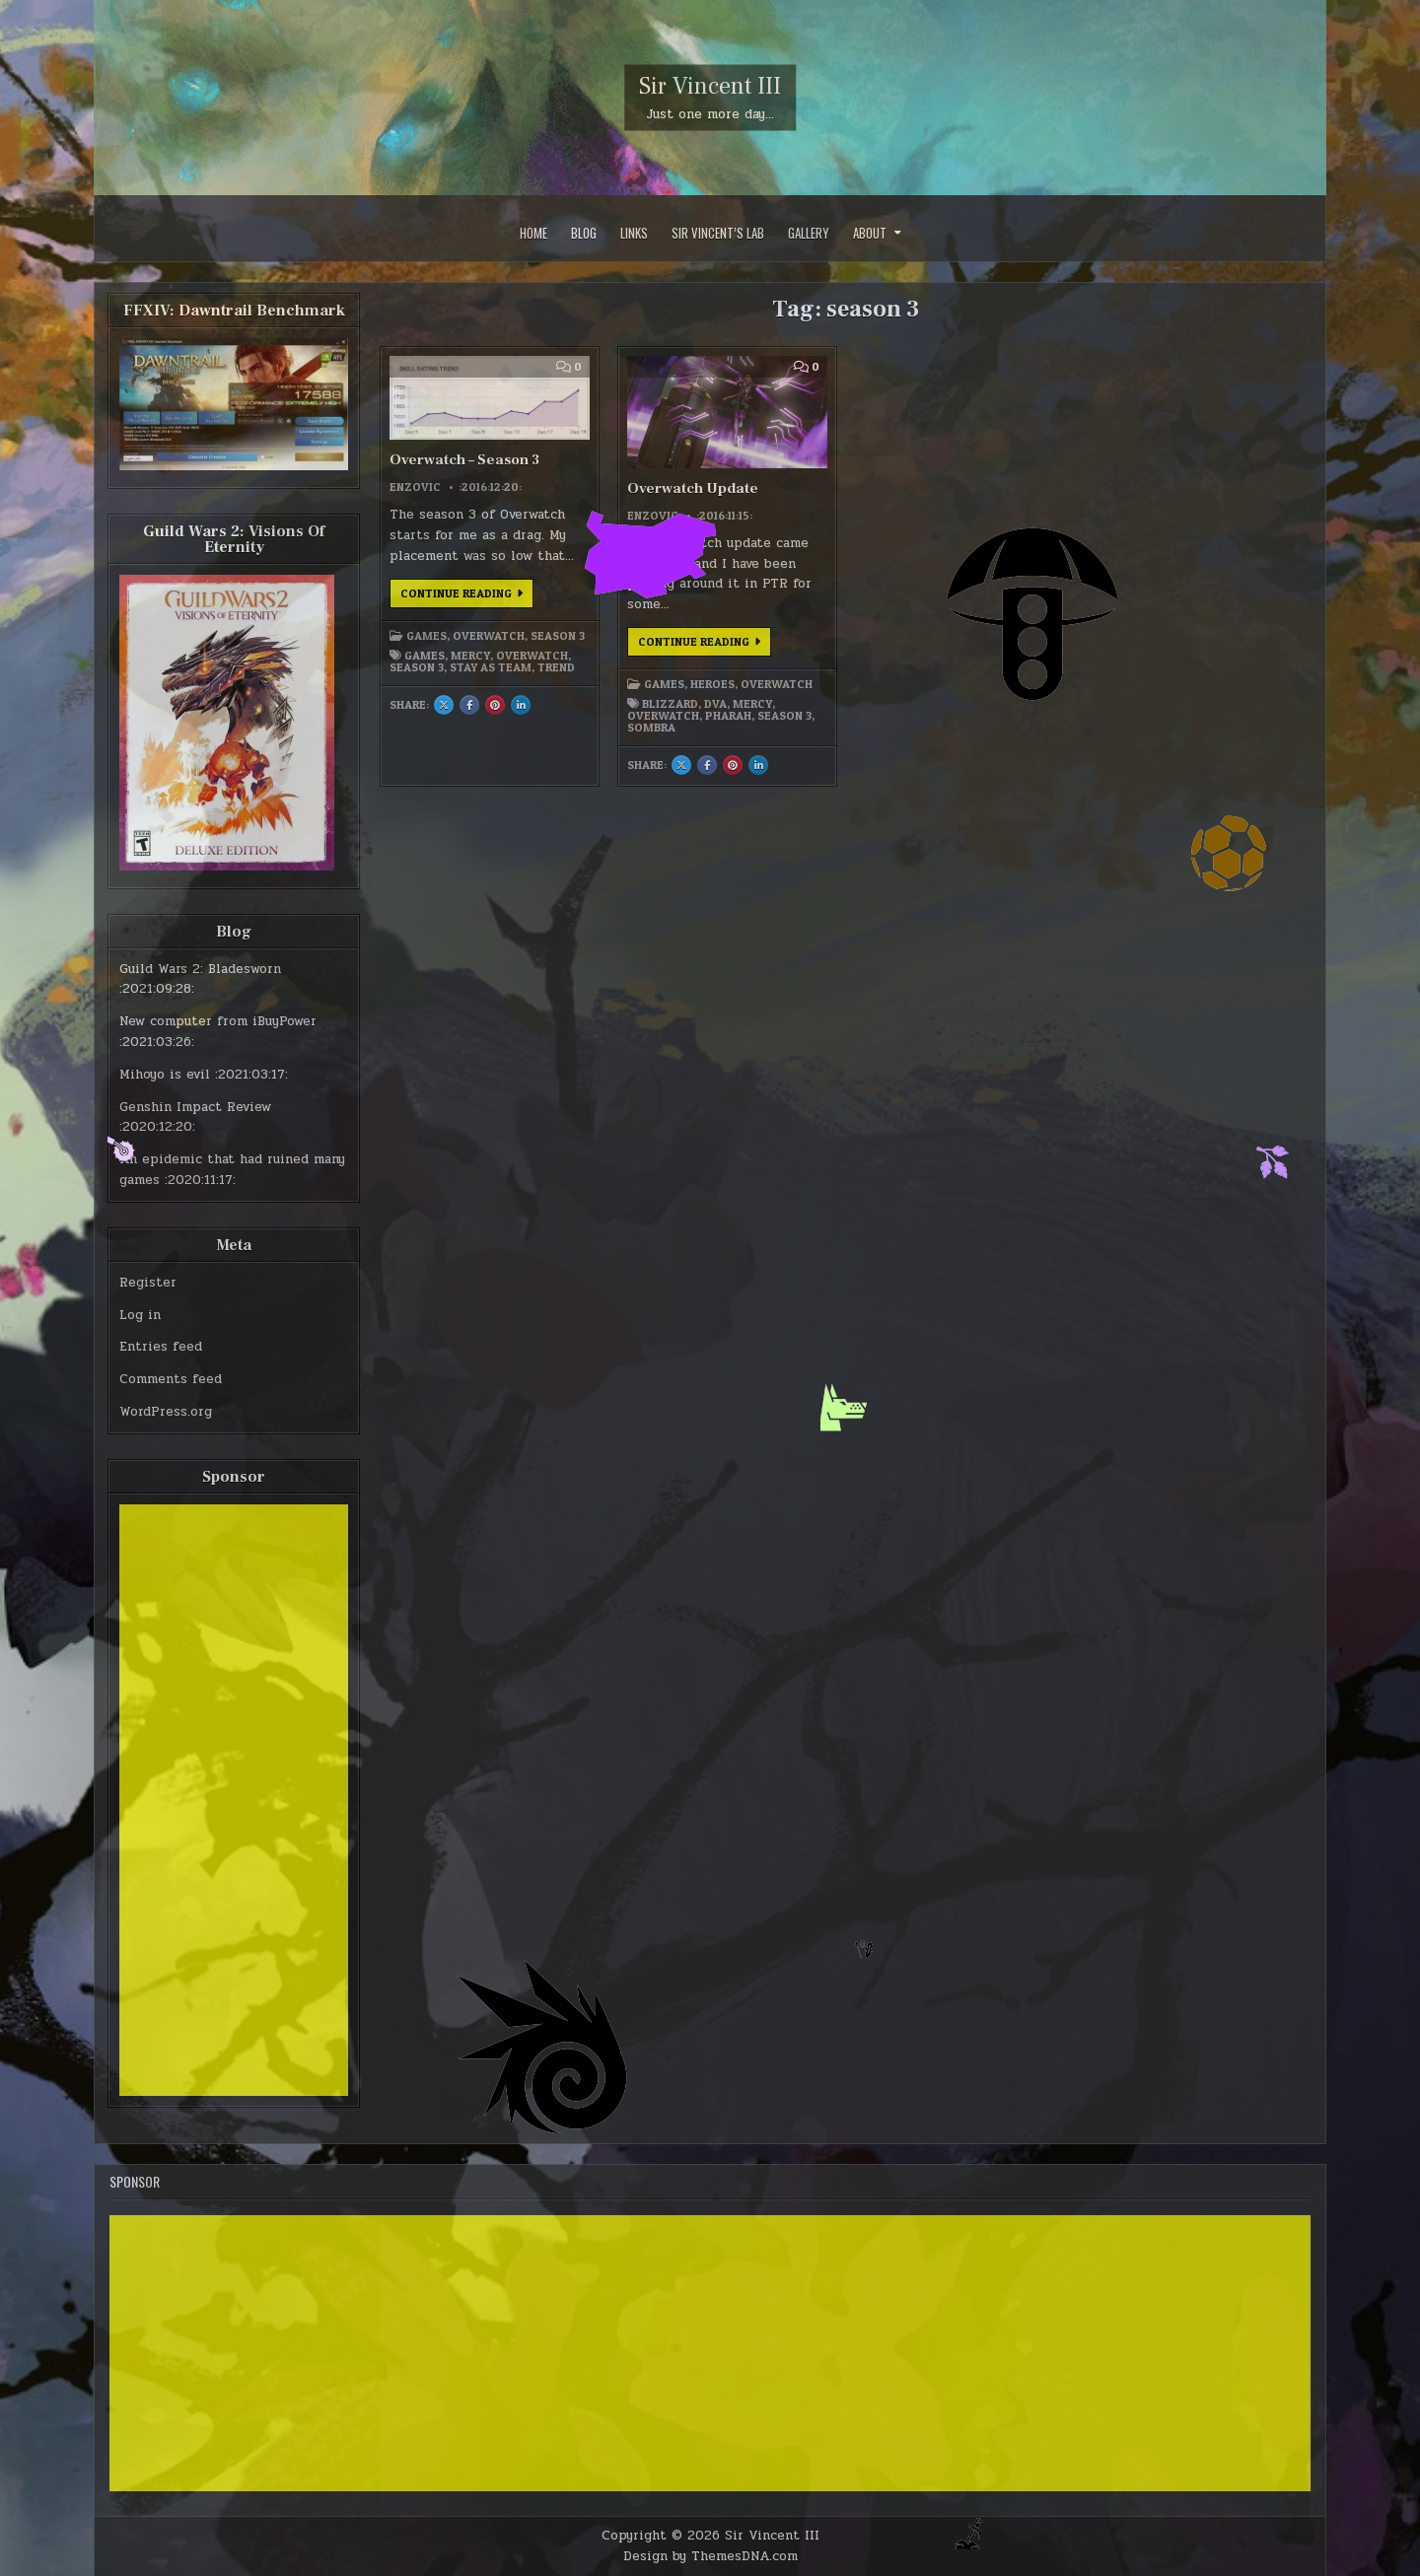 The image size is (1420, 2576). Describe the element at coordinates (1273, 1162) in the screenshot. I see `represents nature or plant-related content` at that location.